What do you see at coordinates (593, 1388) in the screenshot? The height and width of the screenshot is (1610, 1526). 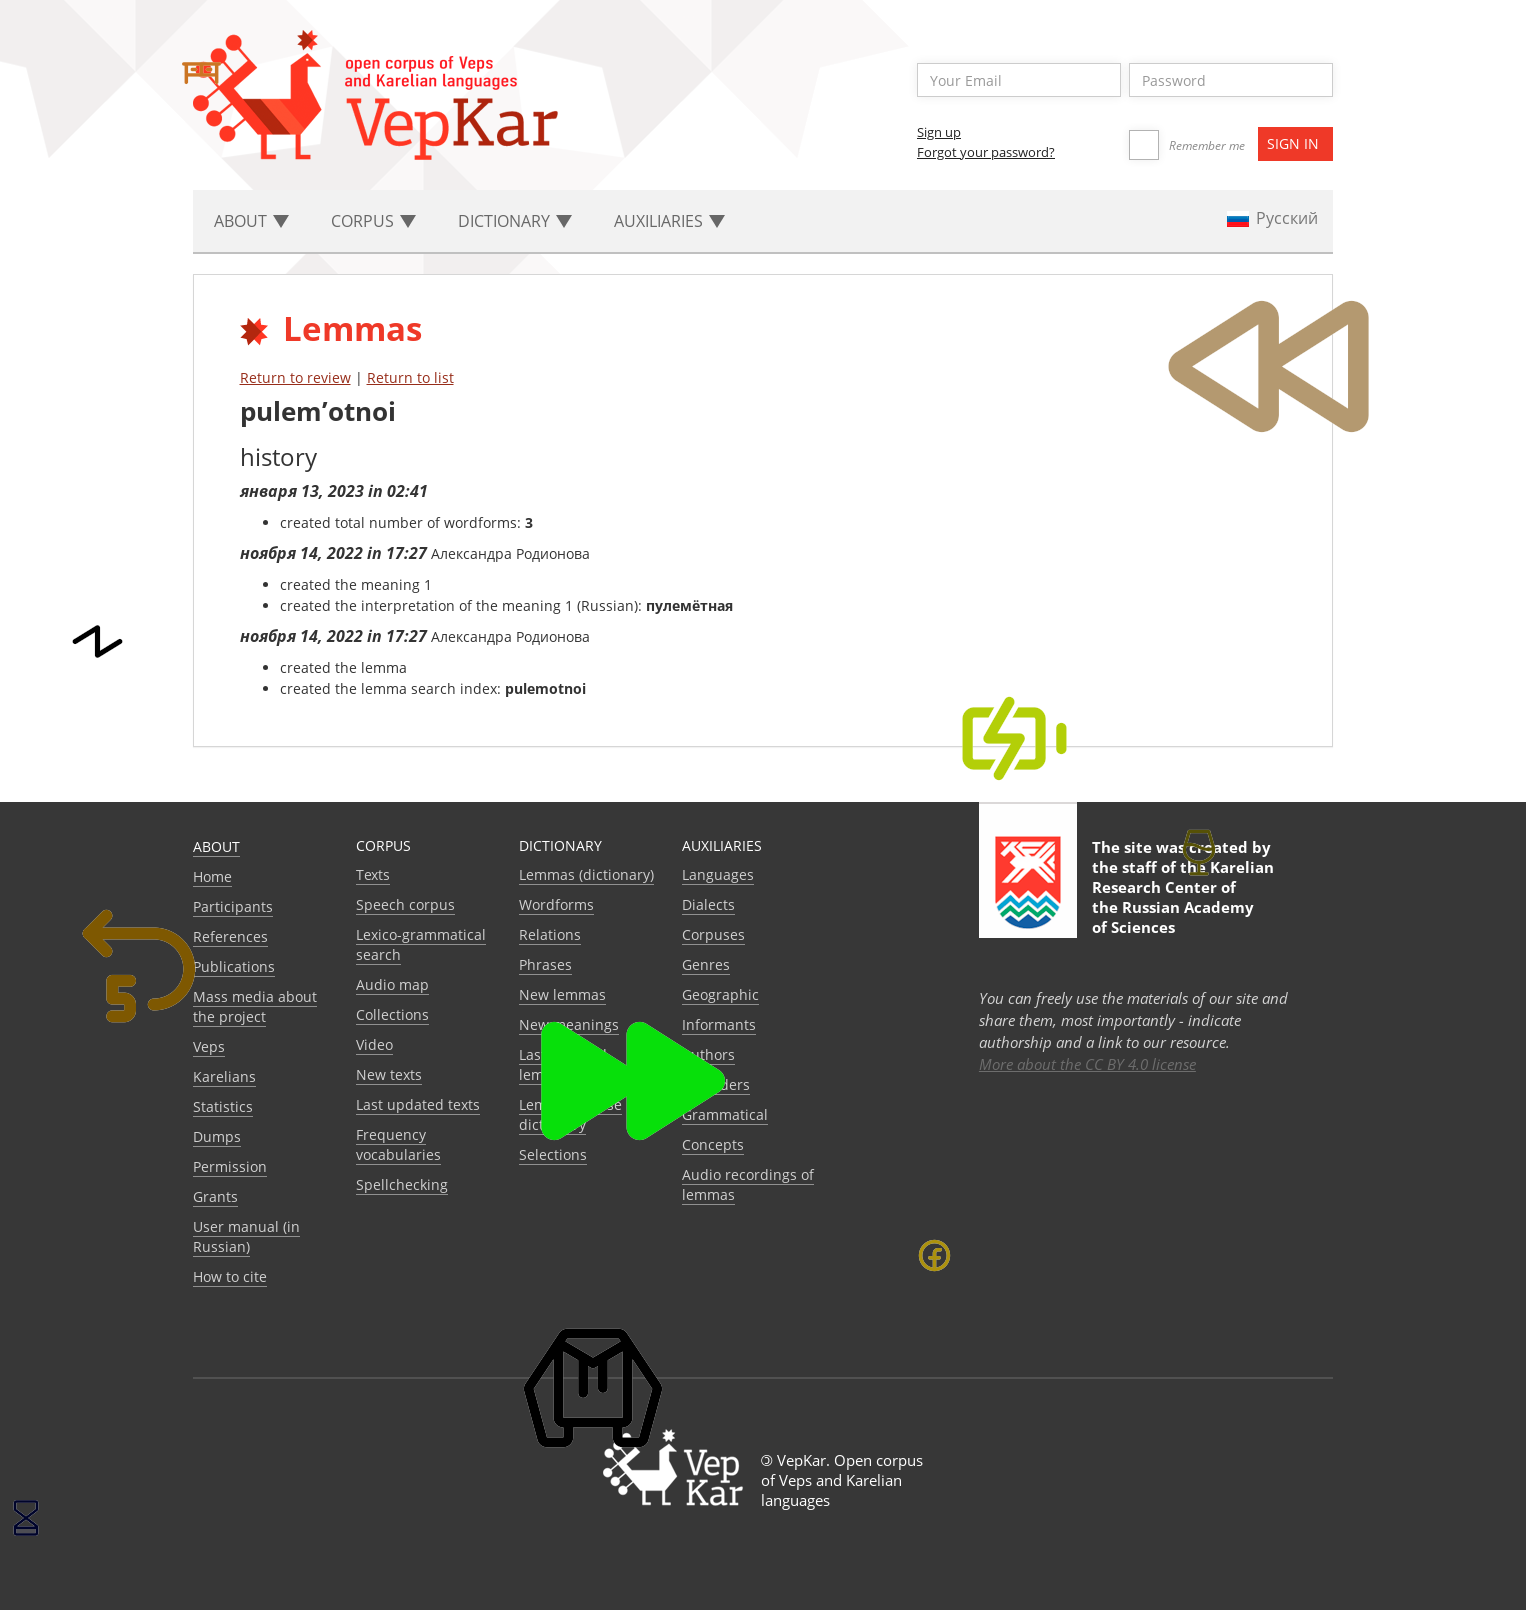 I see `browse clothing or apparel items` at bounding box center [593, 1388].